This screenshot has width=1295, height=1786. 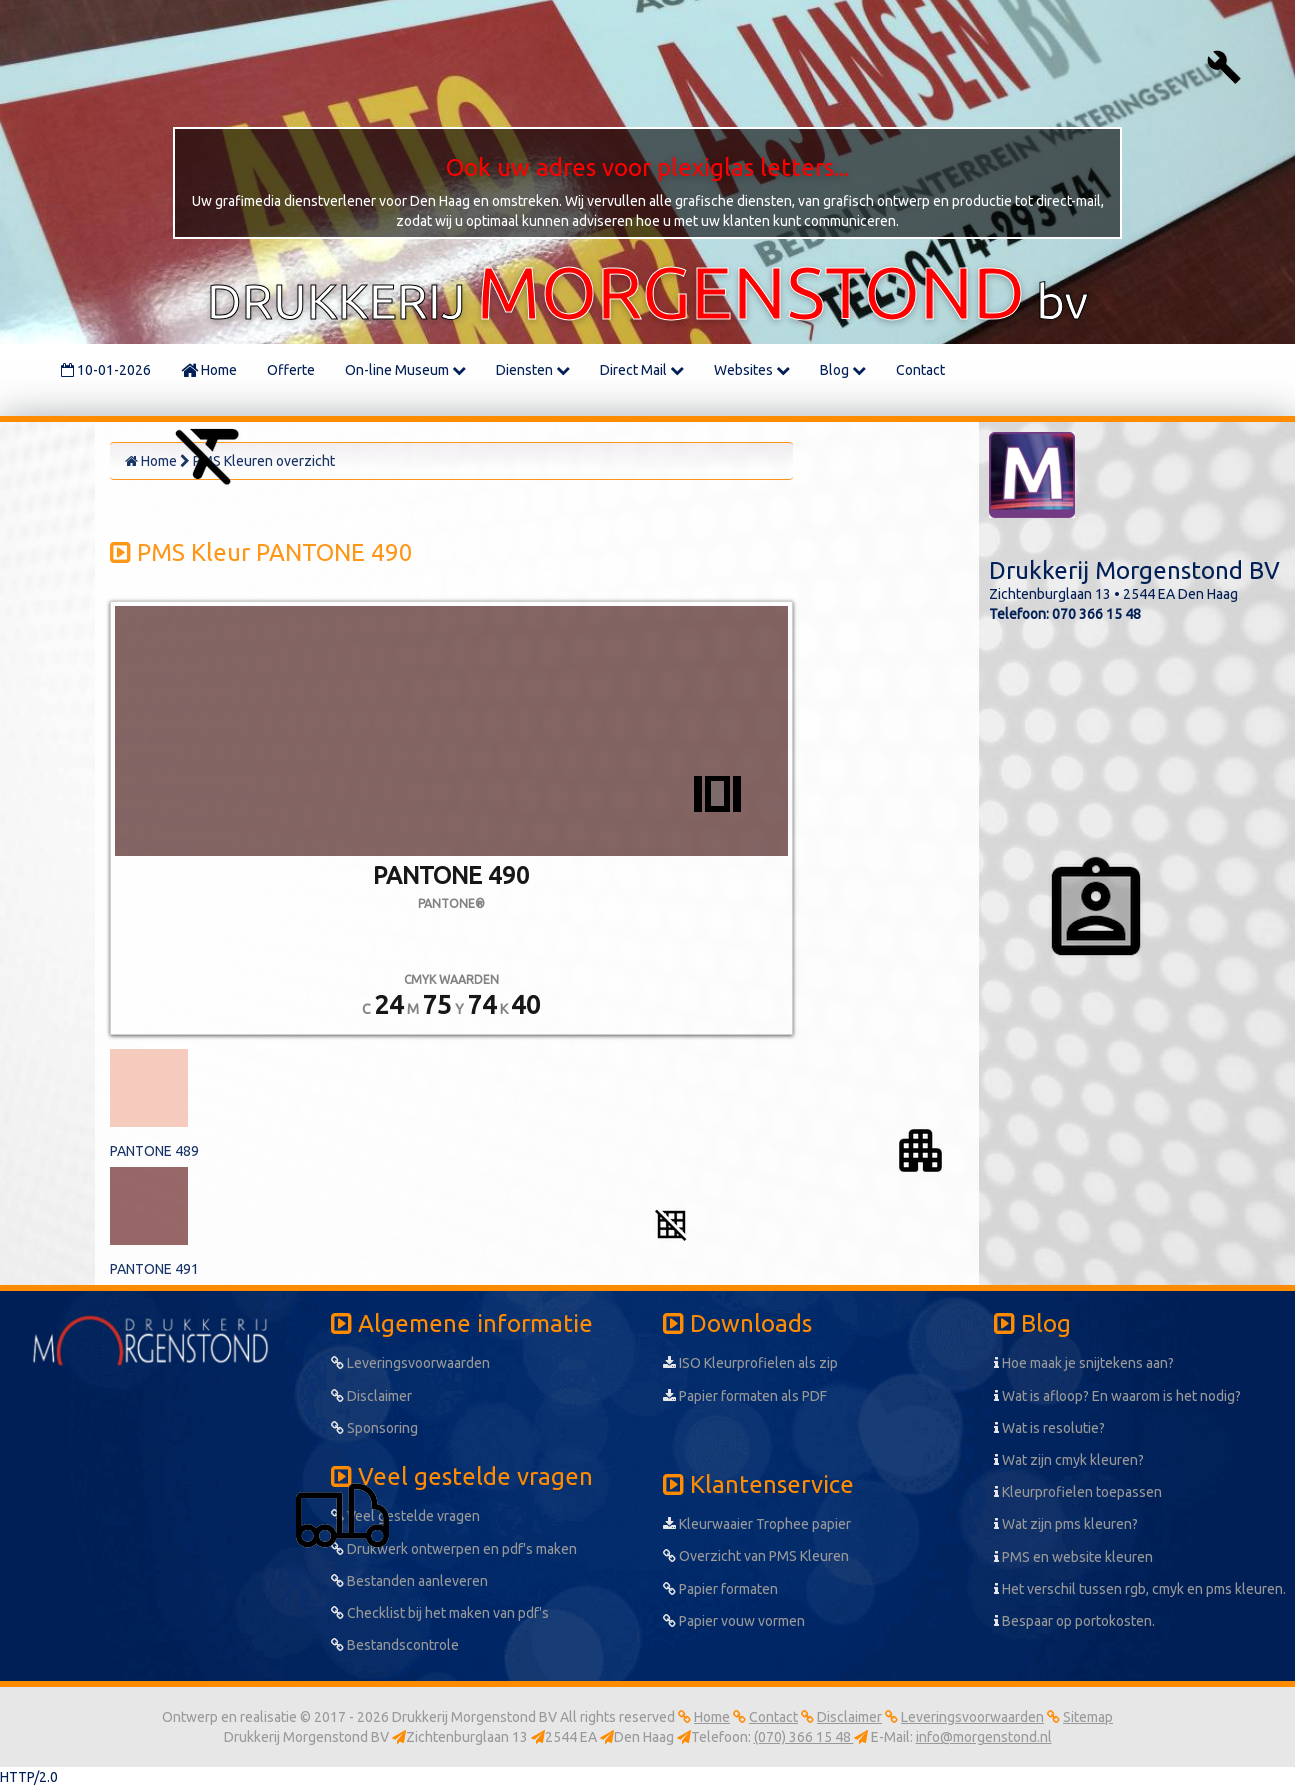 I want to click on access settings or configuration options, so click(x=1224, y=67).